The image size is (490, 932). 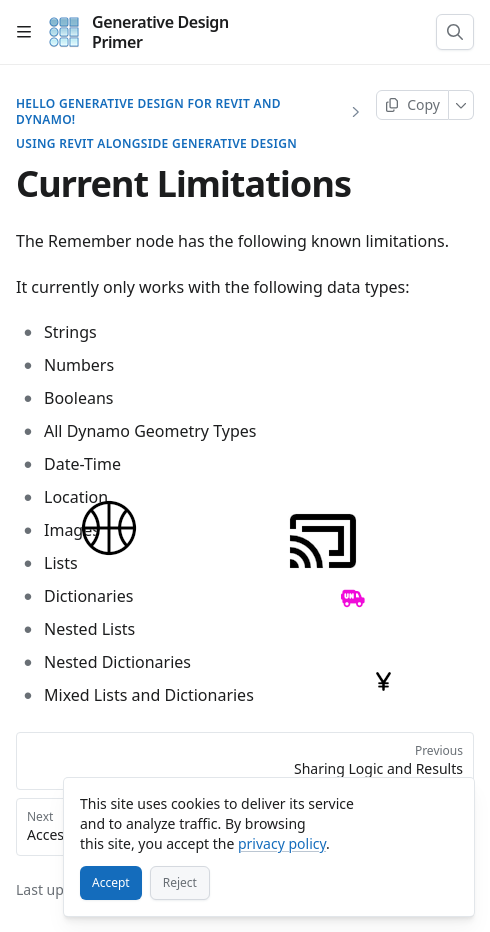 What do you see at coordinates (323, 541) in the screenshot?
I see `indicates active casting connection to a device` at bounding box center [323, 541].